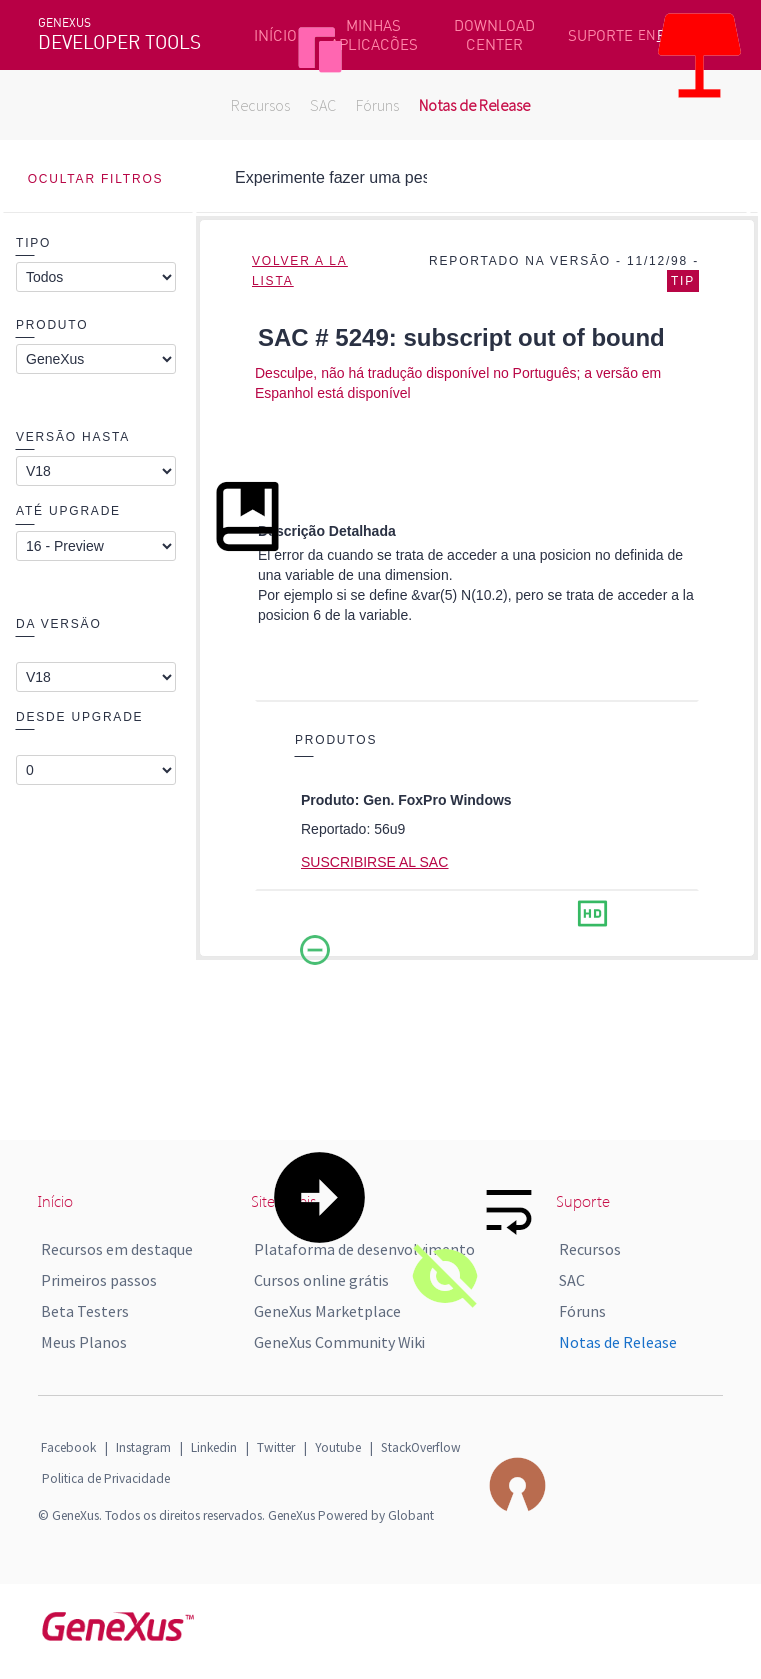 Image resolution: width=761 pixels, height=1679 pixels. What do you see at coordinates (699, 55) in the screenshot?
I see `open keynote presentation app` at bounding box center [699, 55].